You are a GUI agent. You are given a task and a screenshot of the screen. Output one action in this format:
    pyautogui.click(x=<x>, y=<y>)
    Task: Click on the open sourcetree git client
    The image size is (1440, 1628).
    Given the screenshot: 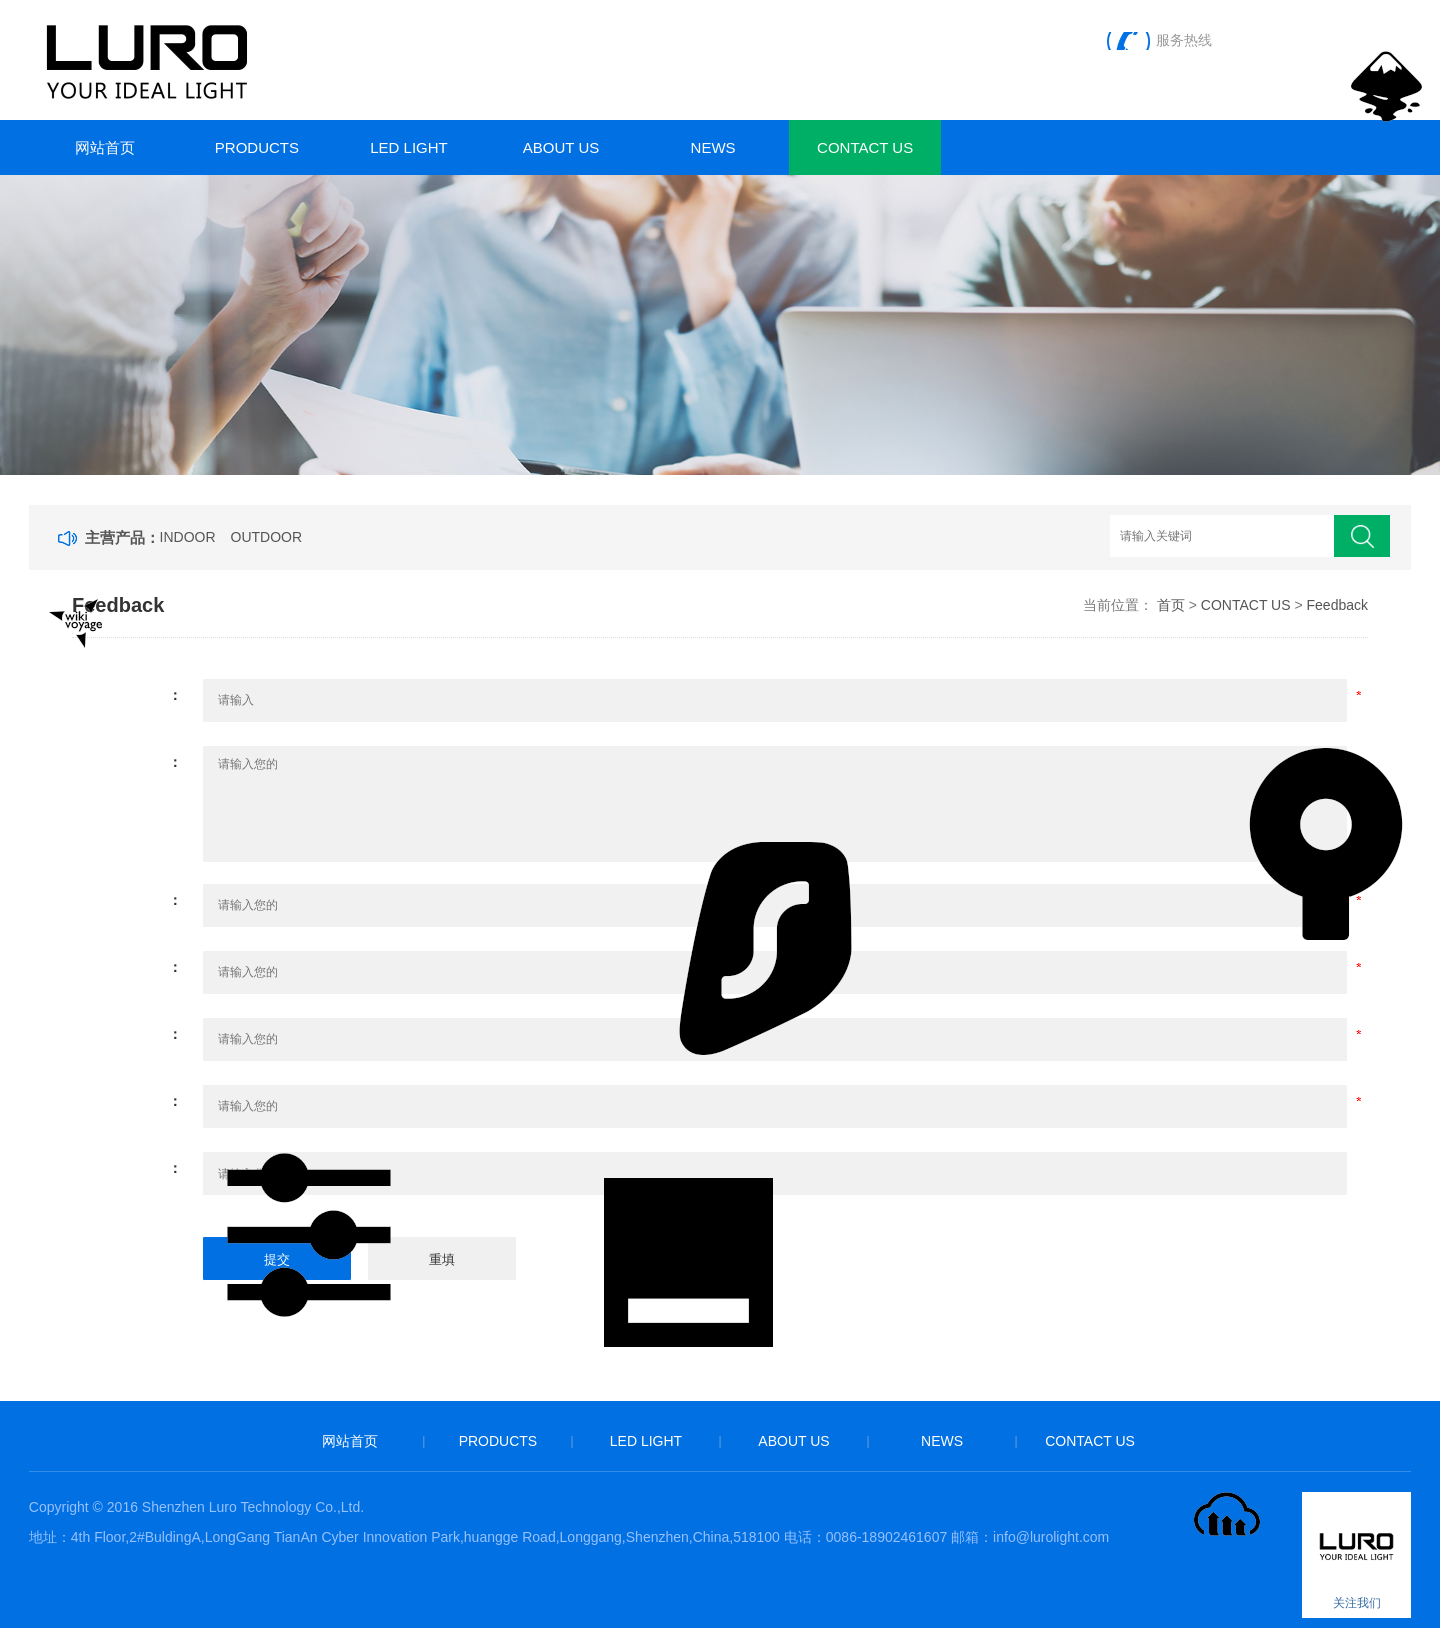 What is the action you would take?
    pyautogui.click(x=1326, y=844)
    